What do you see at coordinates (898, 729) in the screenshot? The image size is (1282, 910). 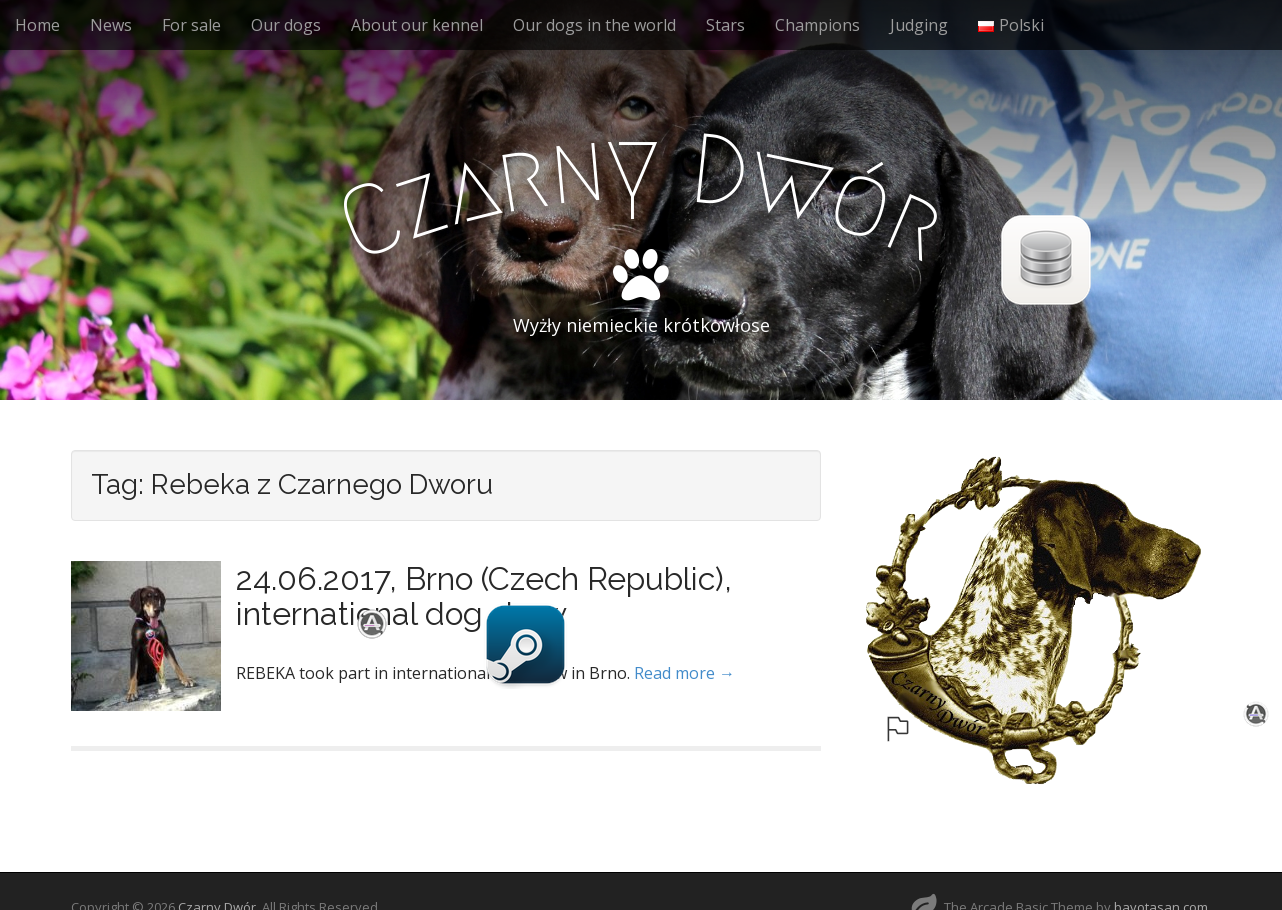 I see `access flag emojis in the emoji picker` at bounding box center [898, 729].